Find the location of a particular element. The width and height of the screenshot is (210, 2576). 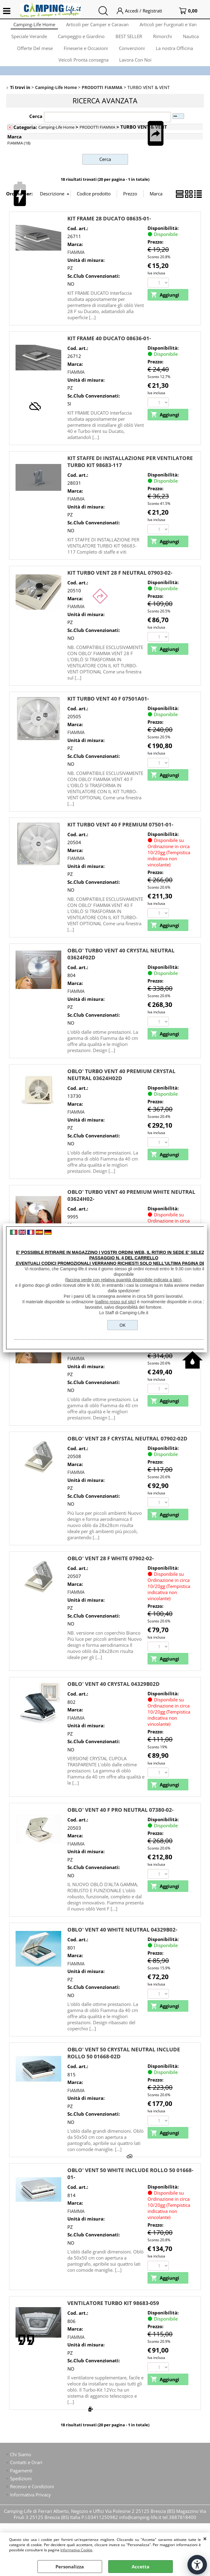

report water damage to a property is located at coordinates (192, 1360).